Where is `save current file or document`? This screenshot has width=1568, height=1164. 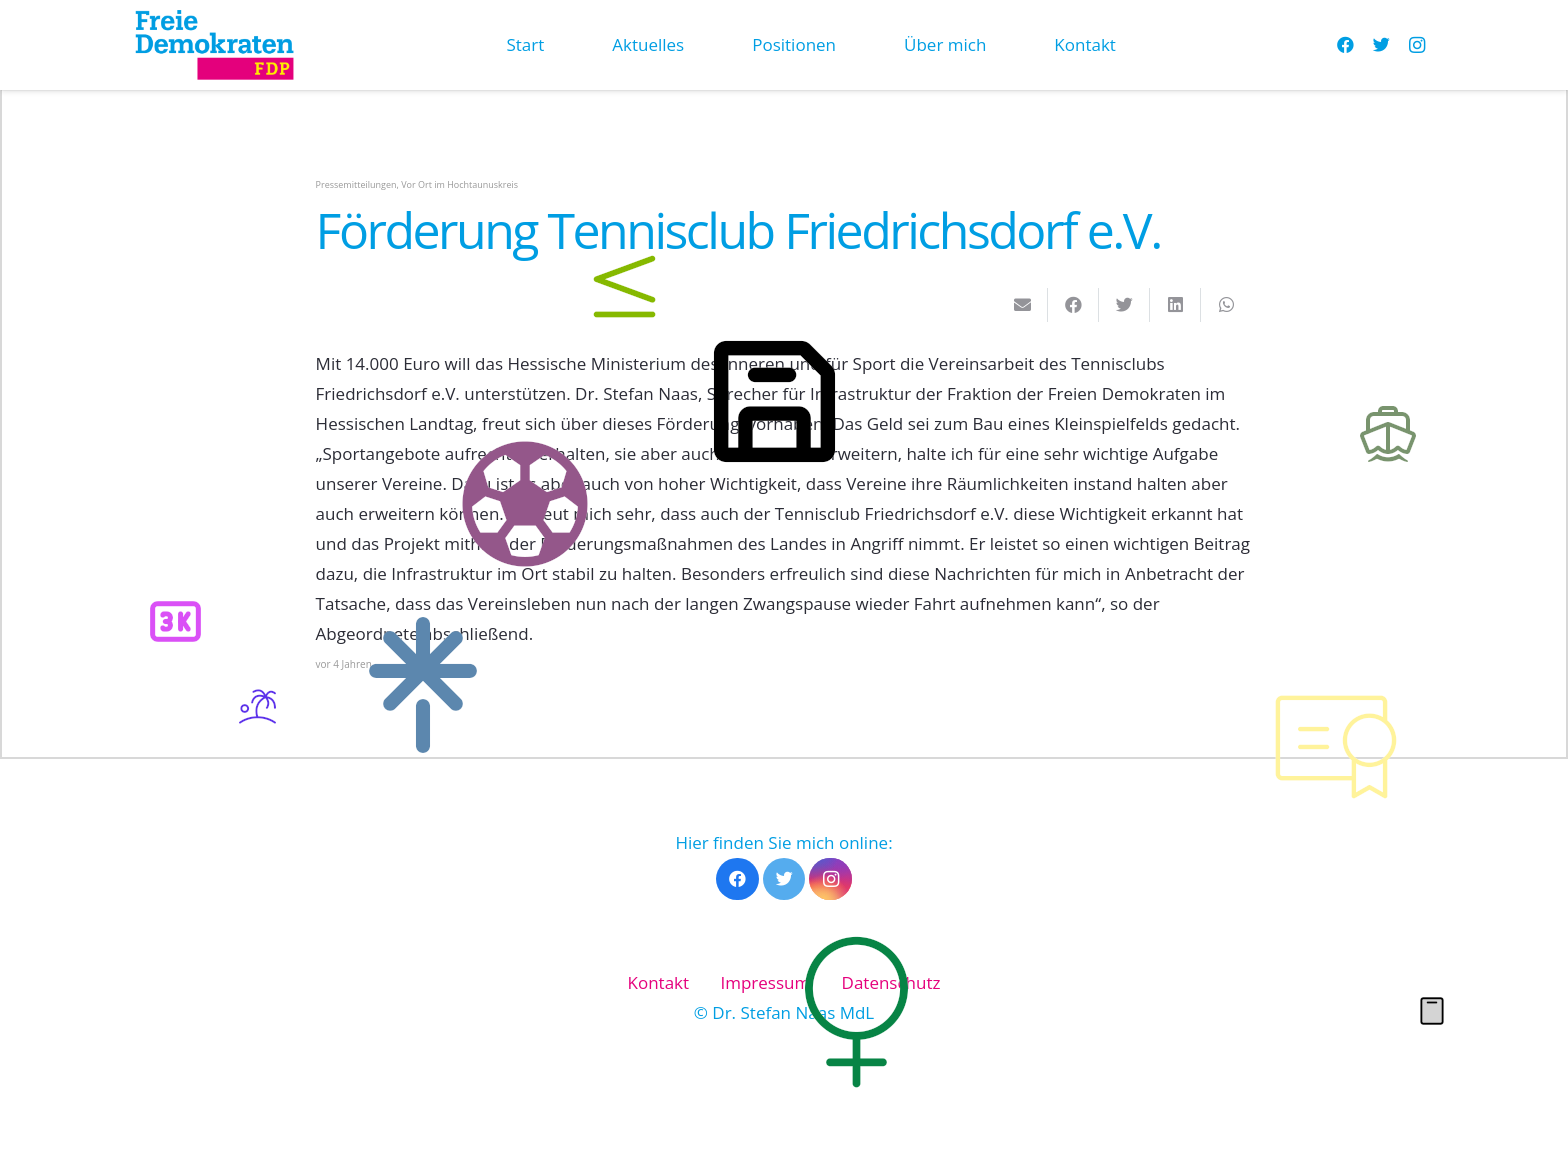 save current file or document is located at coordinates (774, 401).